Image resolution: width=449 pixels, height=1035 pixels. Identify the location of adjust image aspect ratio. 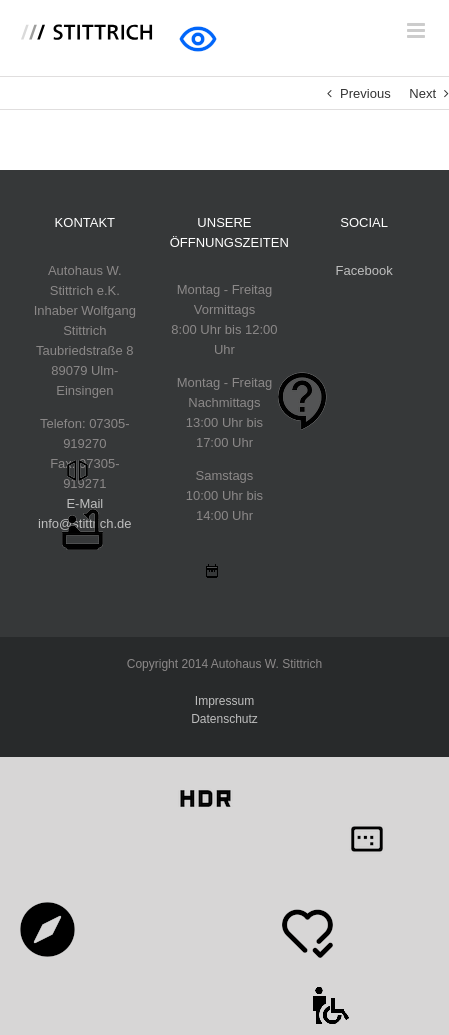
(367, 839).